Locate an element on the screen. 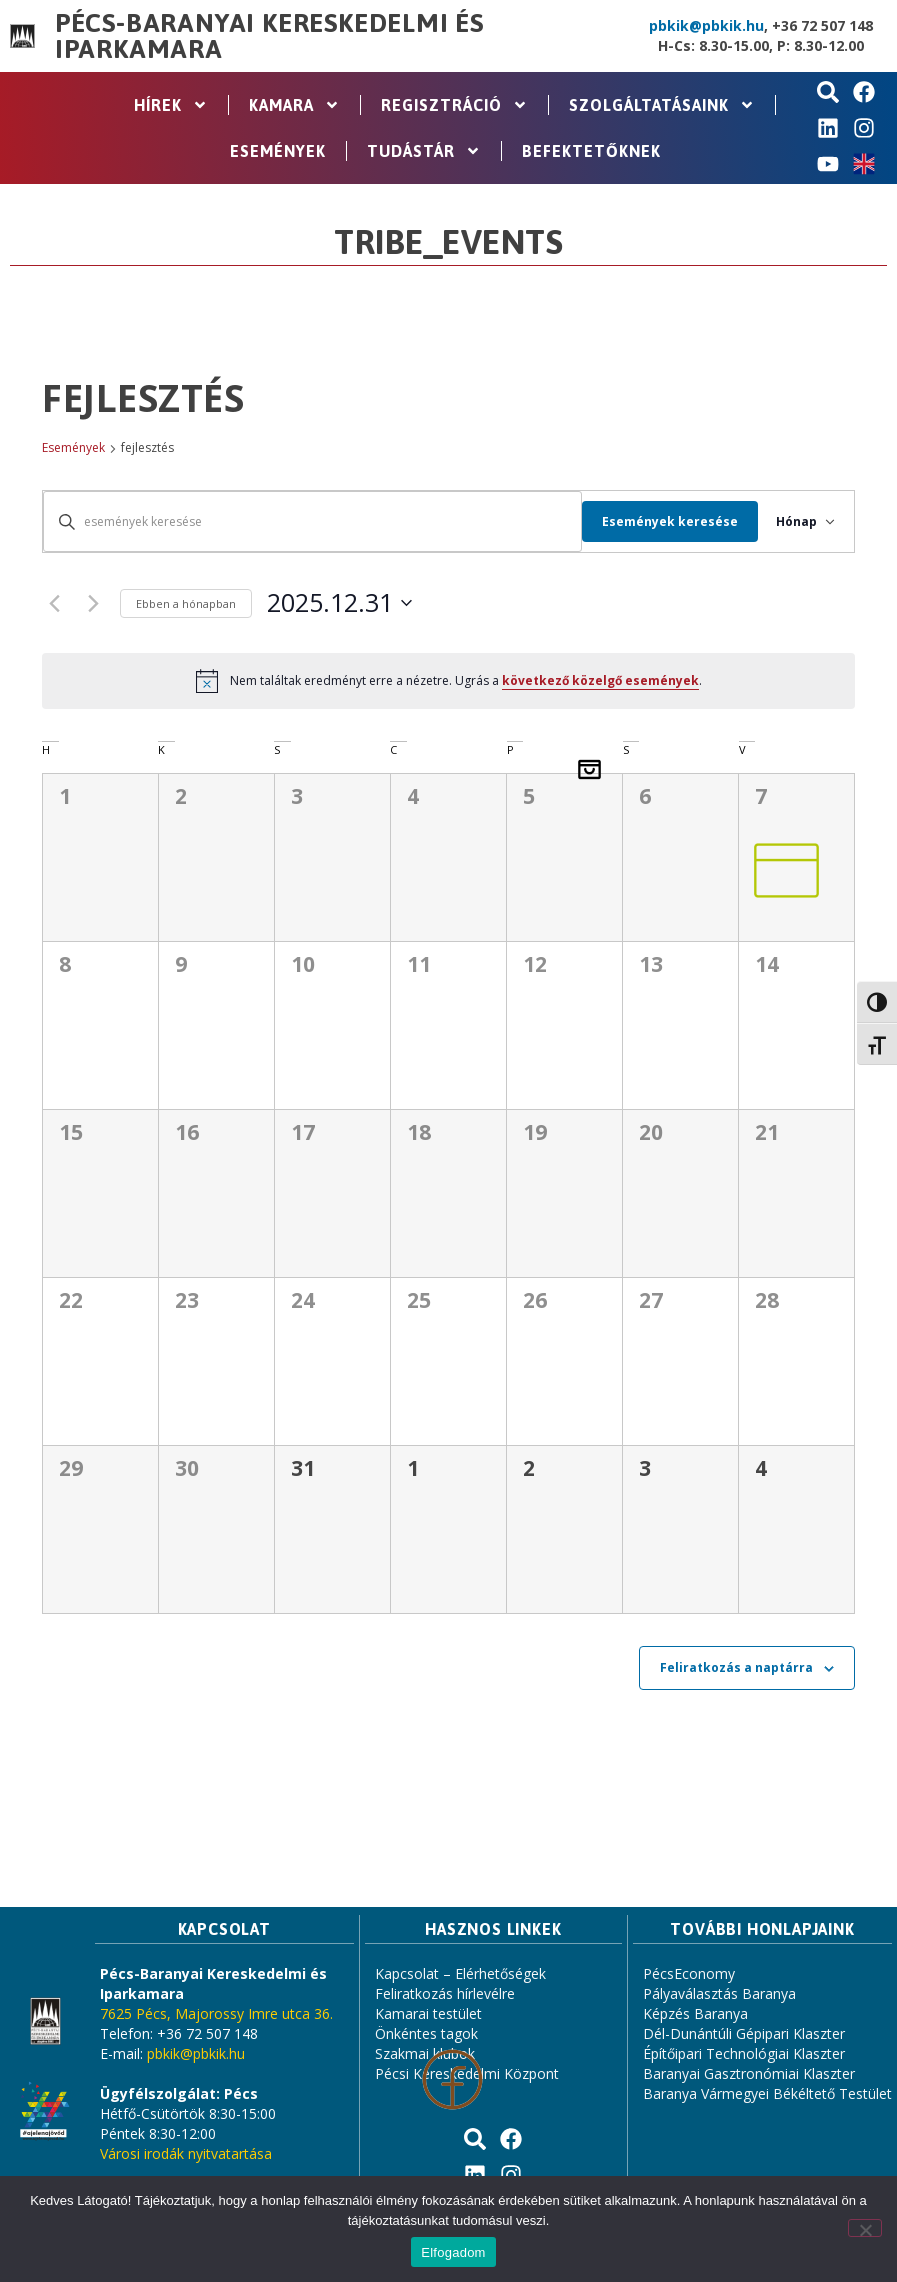 This screenshot has width=897, height=2282. view your shopping bag is located at coordinates (589, 769).